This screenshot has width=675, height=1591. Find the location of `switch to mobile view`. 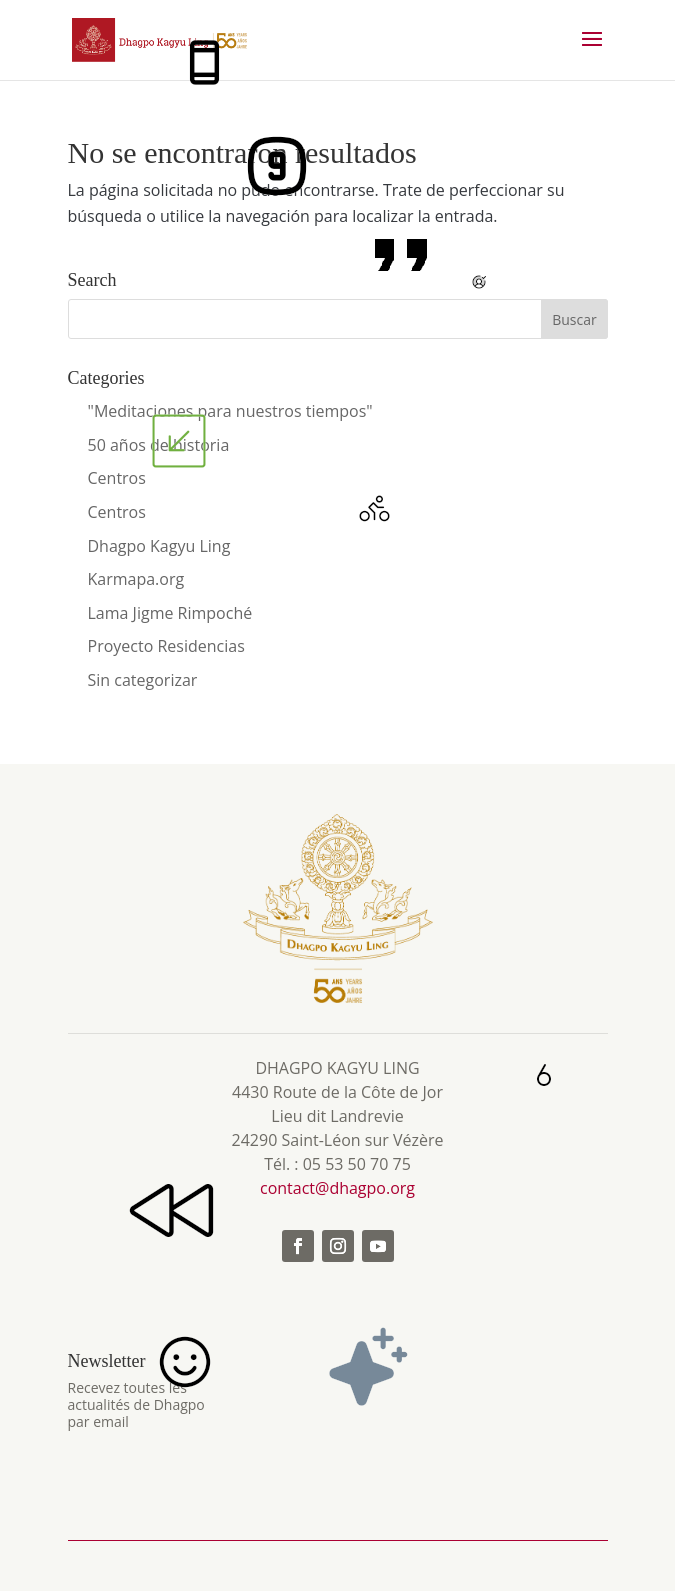

switch to mobile view is located at coordinates (204, 62).